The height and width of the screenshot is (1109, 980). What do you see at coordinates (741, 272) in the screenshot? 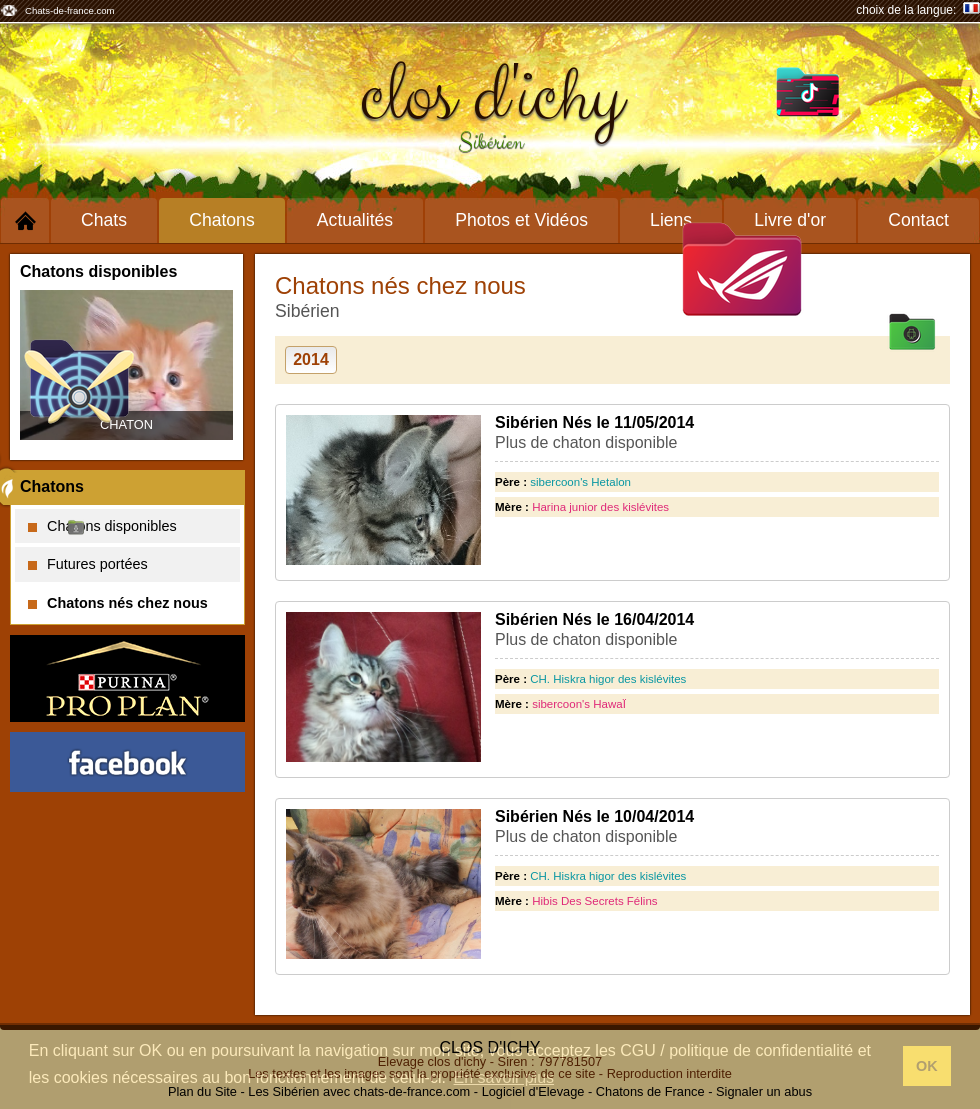
I see `open ASUS Republic of Gamers files folder` at bounding box center [741, 272].